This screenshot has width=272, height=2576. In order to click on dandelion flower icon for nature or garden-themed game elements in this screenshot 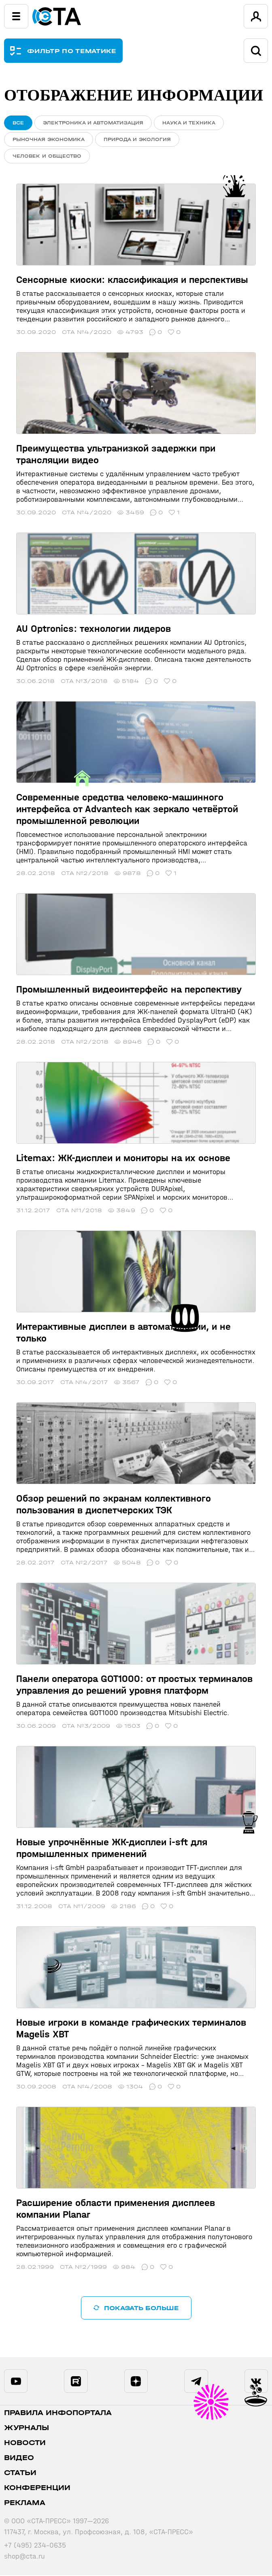, I will do `click(211, 2402)`.